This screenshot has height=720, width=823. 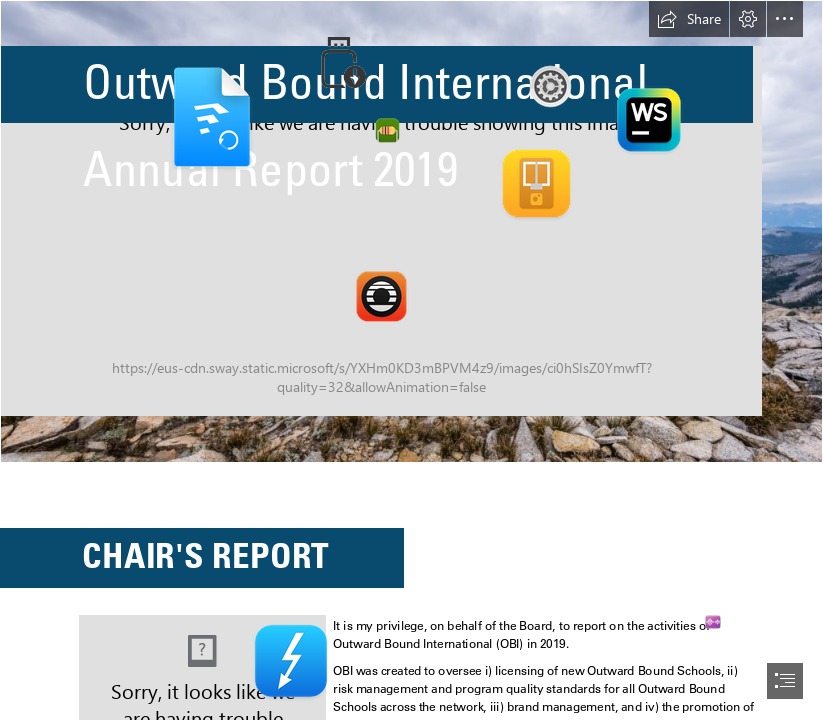 What do you see at coordinates (713, 622) in the screenshot?
I see `open the audio recorder app` at bounding box center [713, 622].